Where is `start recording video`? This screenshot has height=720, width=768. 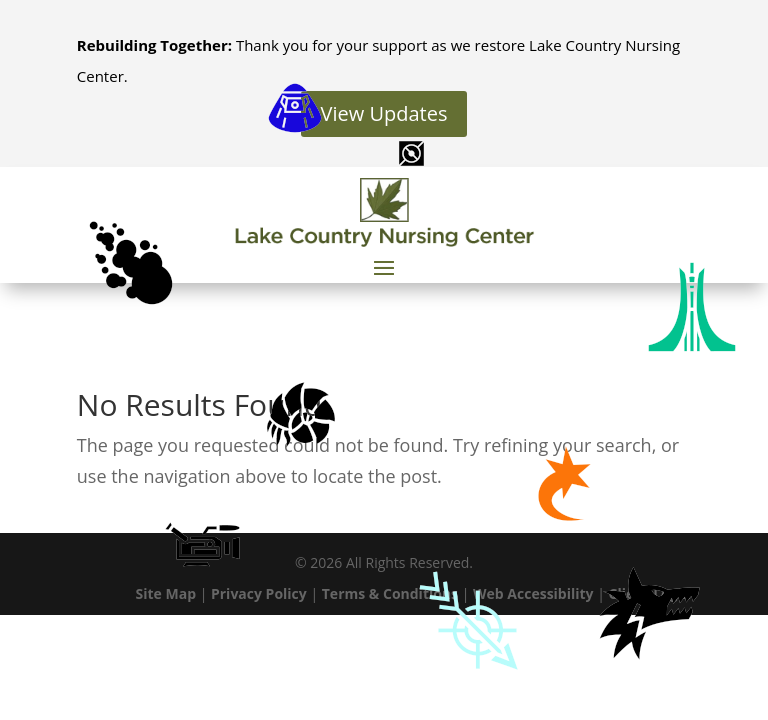 start recording video is located at coordinates (202, 544).